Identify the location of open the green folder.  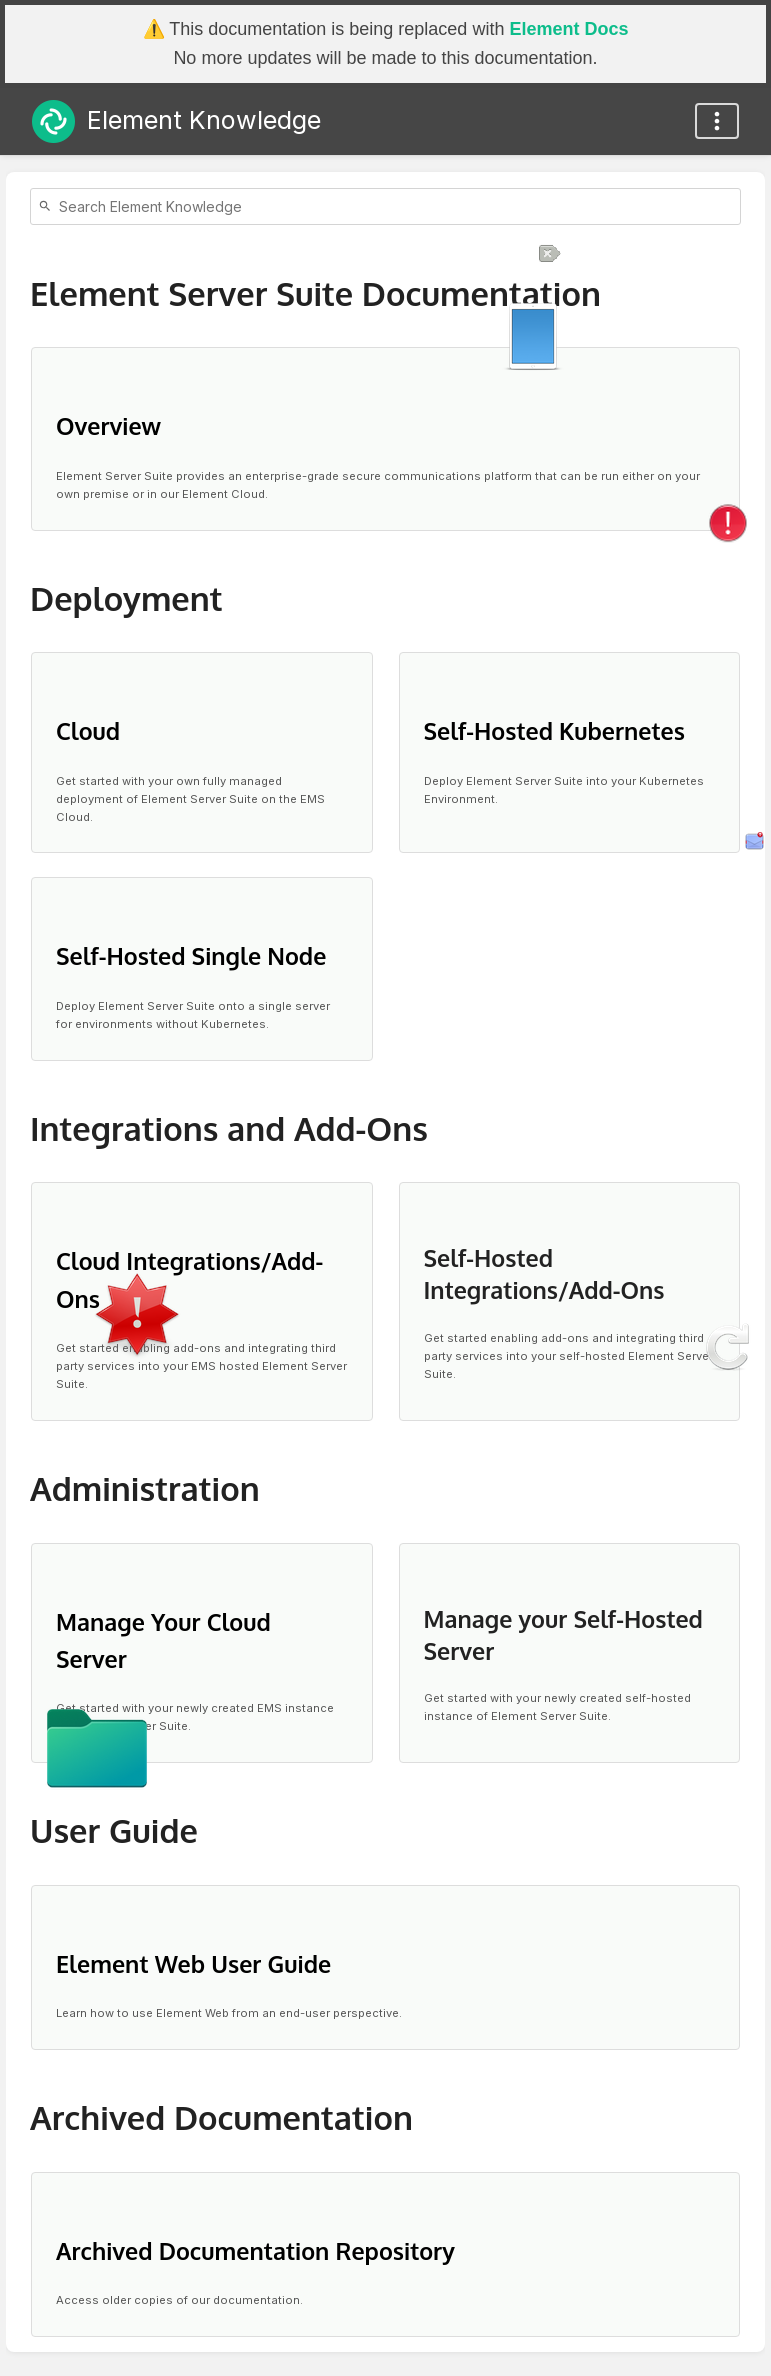
(97, 1751).